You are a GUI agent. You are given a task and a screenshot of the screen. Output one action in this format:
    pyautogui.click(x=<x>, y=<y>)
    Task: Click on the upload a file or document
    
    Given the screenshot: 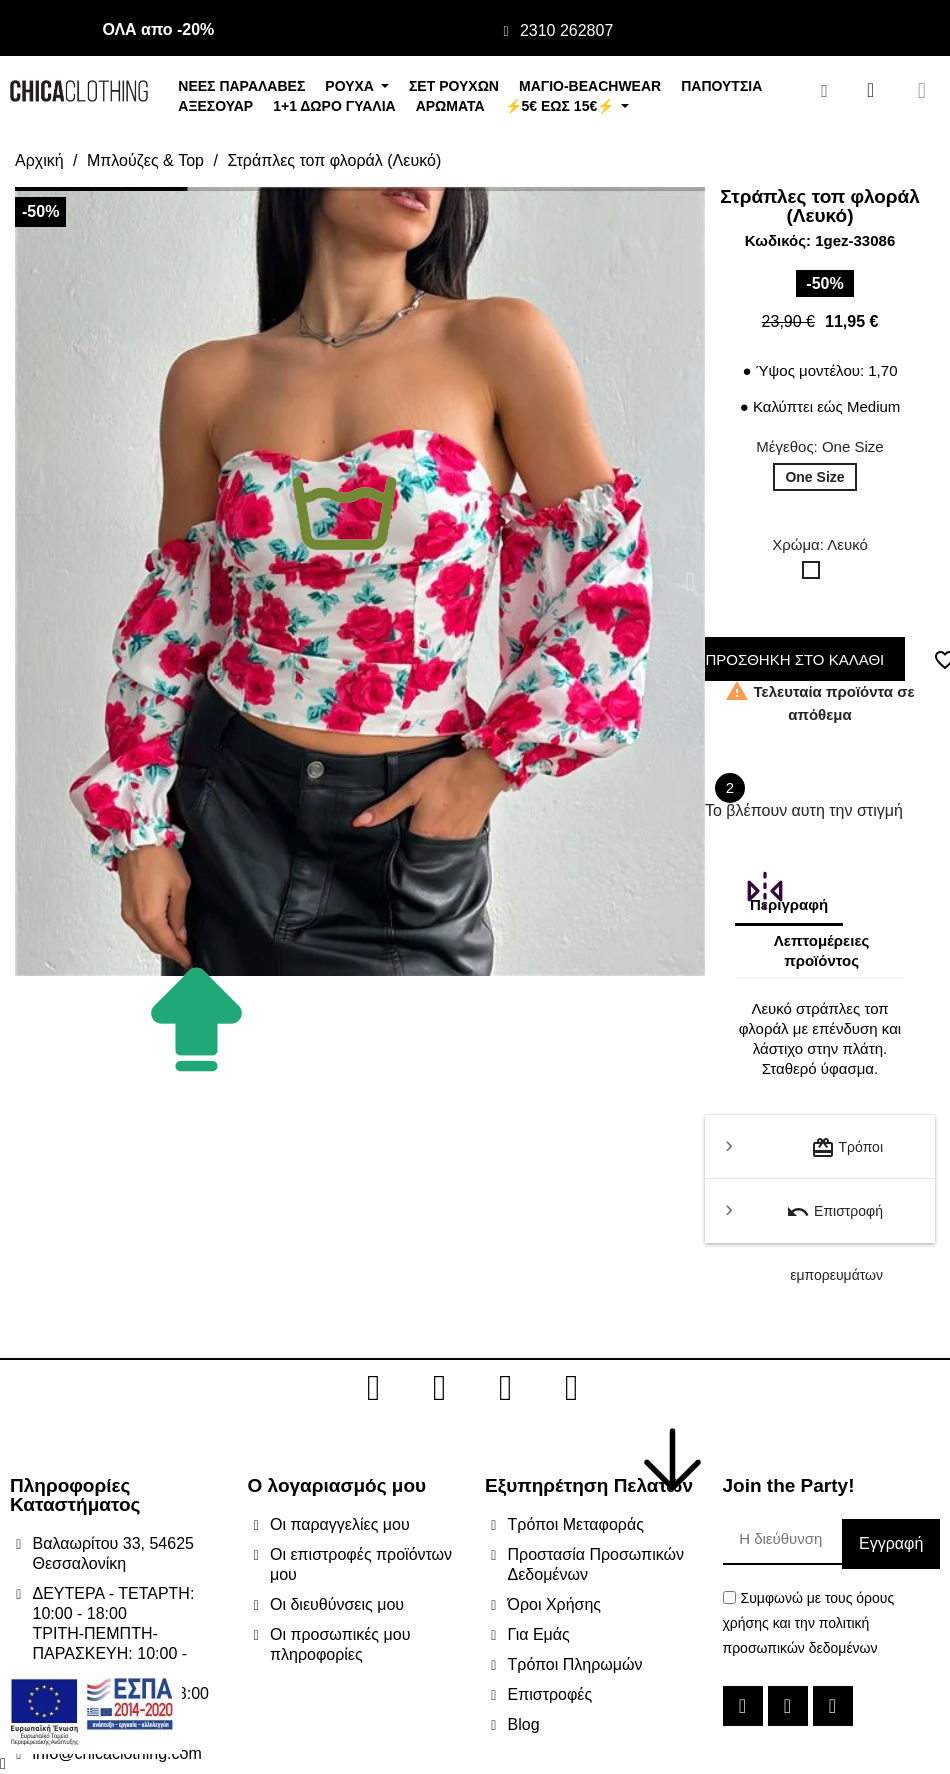 What is the action you would take?
    pyautogui.click(x=196, y=1018)
    